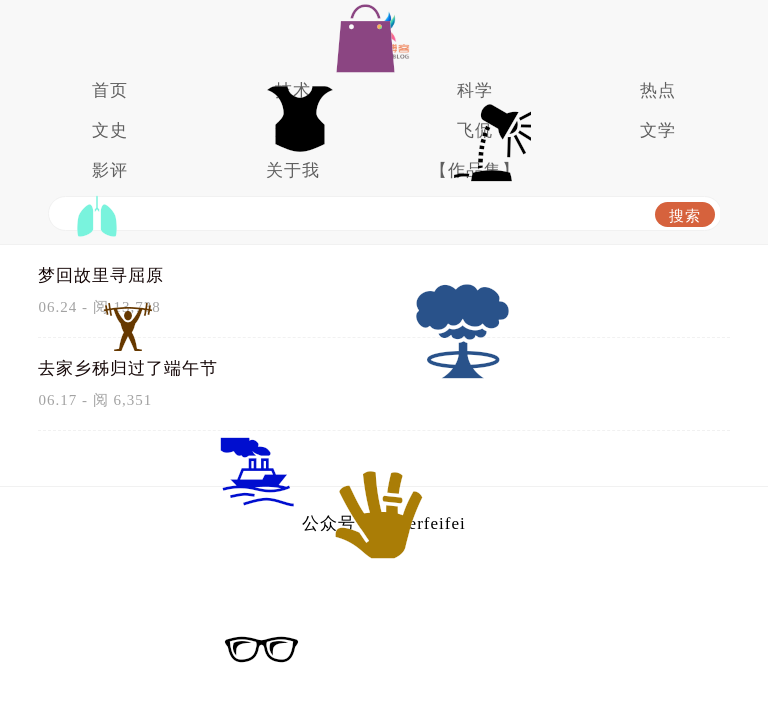 This screenshot has height=720, width=768. Describe the element at coordinates (492, 142) in the screenshot. I see `toggle desk lamp or reading light` at that location.